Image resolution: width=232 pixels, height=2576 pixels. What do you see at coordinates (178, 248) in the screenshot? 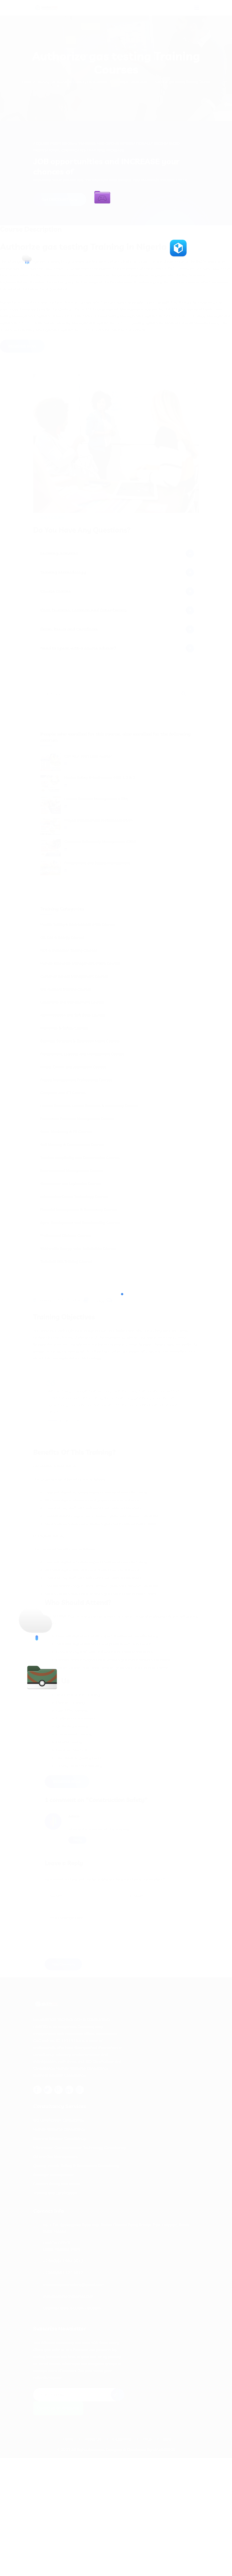
I see `open the flatpak software center` at bounding box center [178, 248].